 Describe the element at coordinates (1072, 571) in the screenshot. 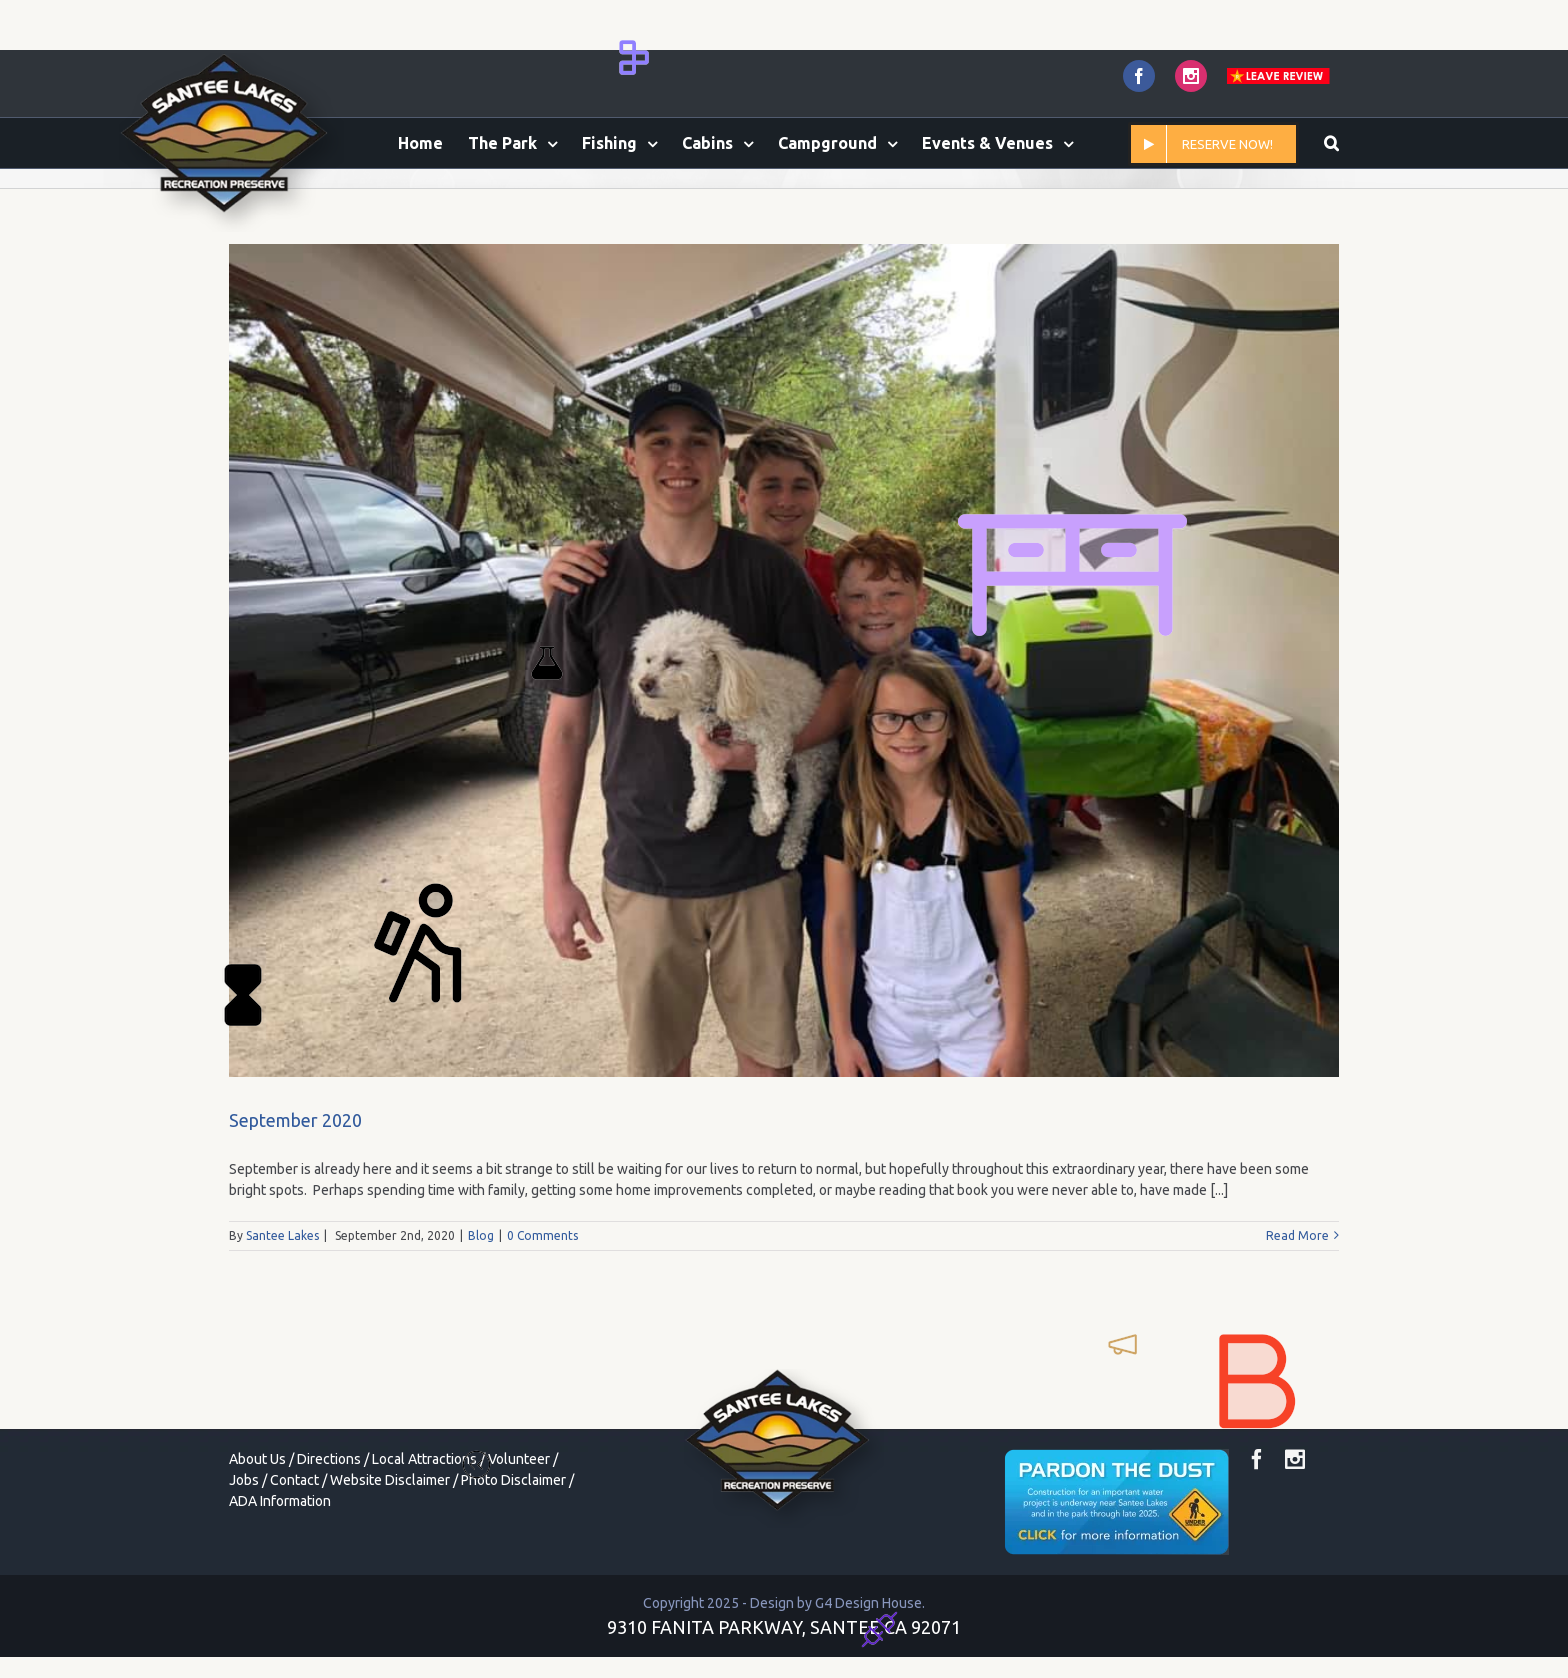

I see `access workspace or office settings` at that location.